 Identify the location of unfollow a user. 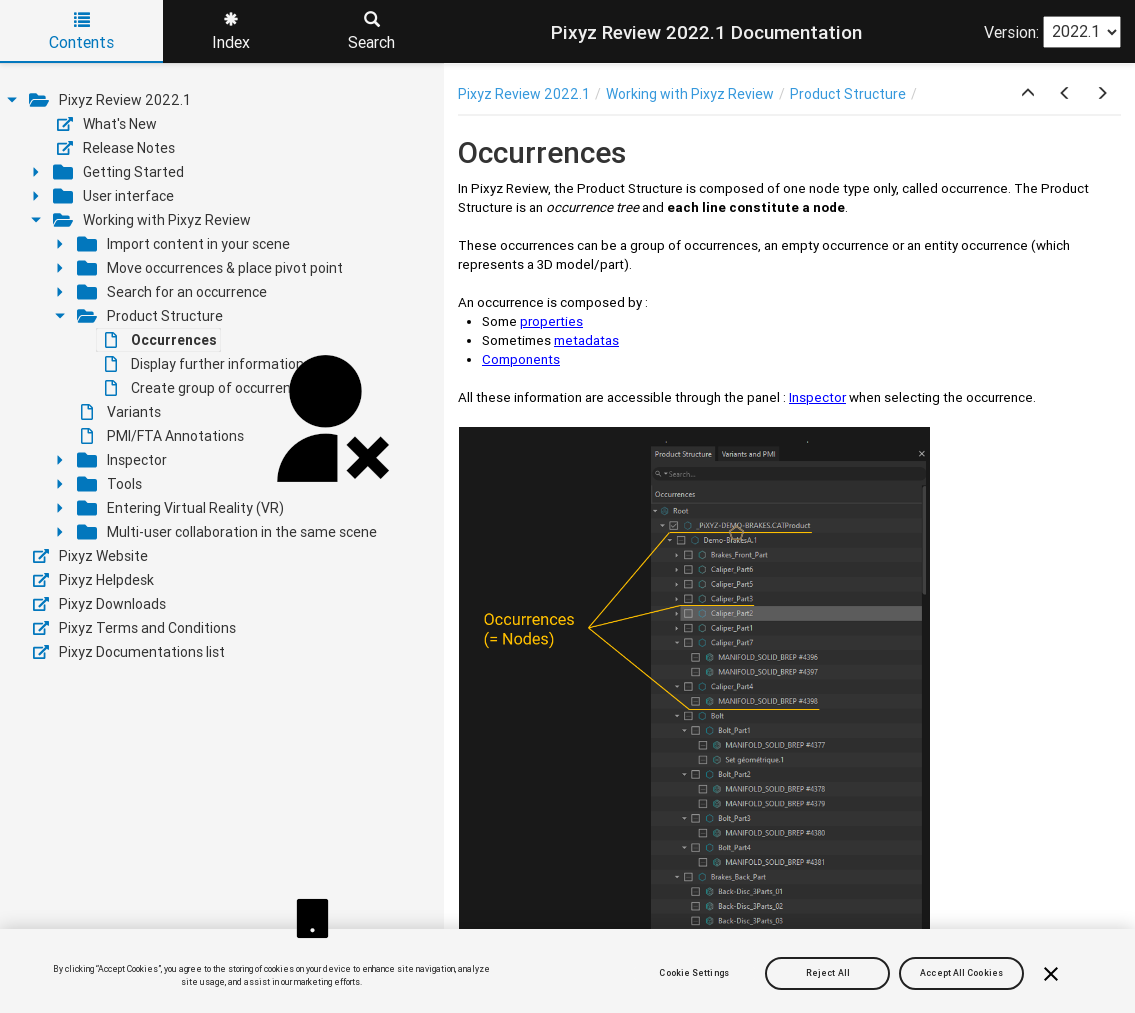
(325, 421).